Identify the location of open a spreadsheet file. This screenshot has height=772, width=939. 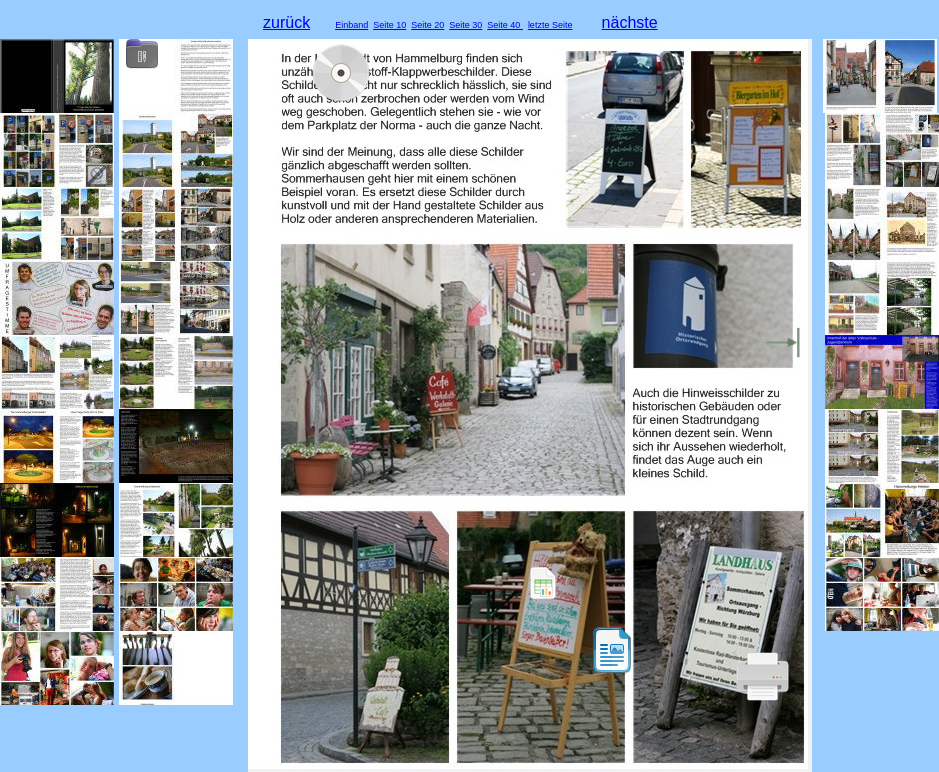
(543, 583).